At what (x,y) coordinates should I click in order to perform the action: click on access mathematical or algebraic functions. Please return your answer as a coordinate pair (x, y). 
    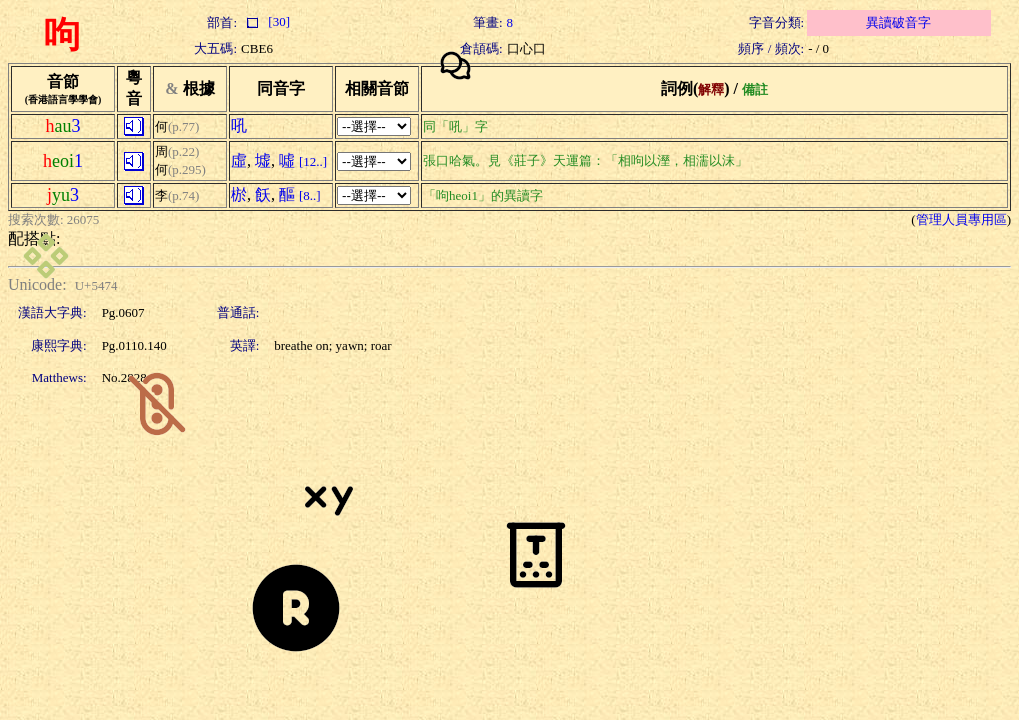
    Looking at the image, I should click on (329, 497).